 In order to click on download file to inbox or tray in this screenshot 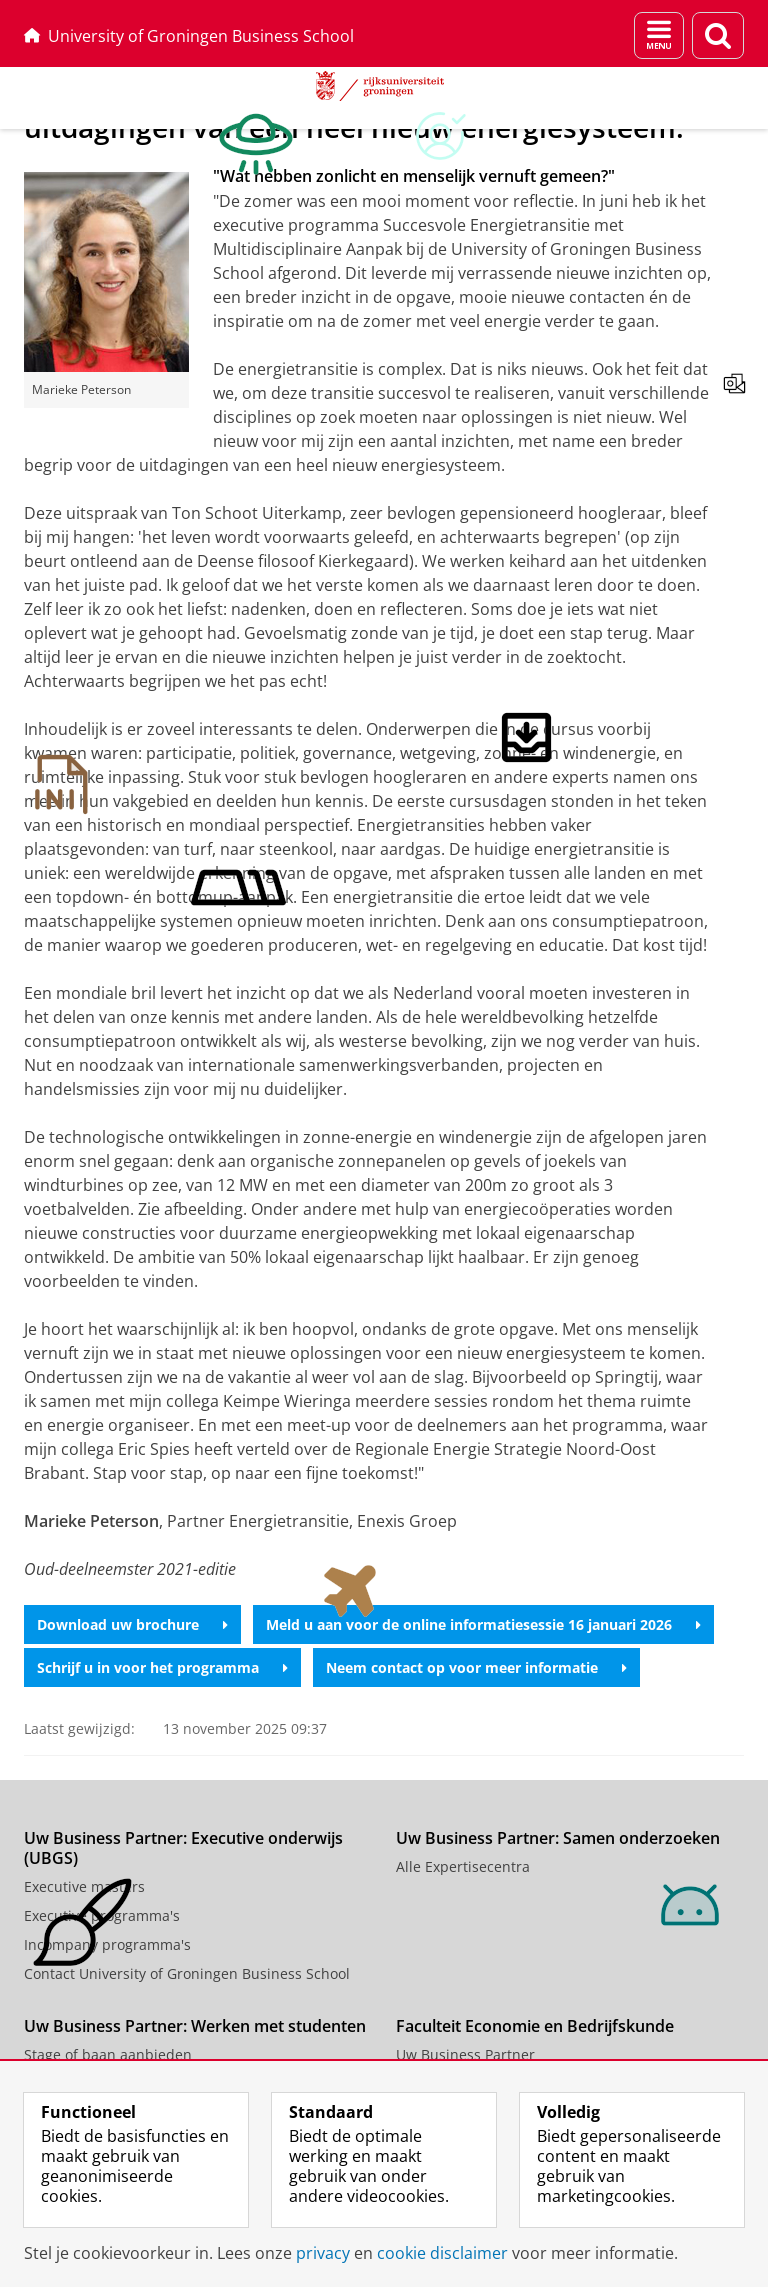, I will do `click(526, 737)`.